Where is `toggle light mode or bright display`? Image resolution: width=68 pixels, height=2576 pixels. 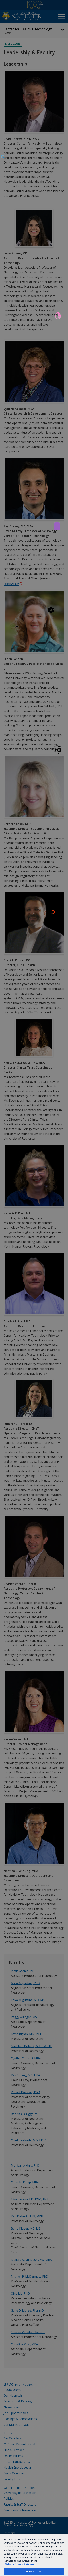
toggle light mode or bright display is located at coordinates (17, 626).